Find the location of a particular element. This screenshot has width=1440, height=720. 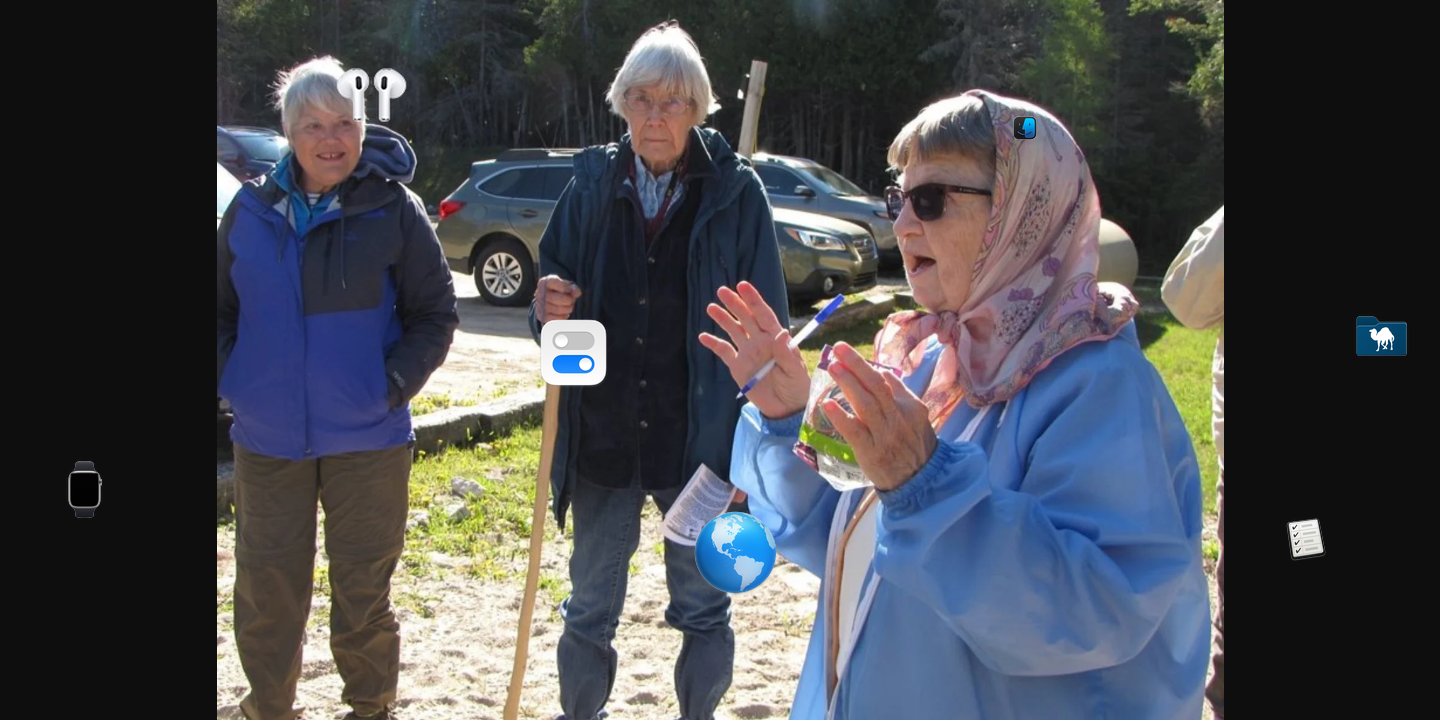

apple watch series 8 device icon is located at coordinates (84, 489).